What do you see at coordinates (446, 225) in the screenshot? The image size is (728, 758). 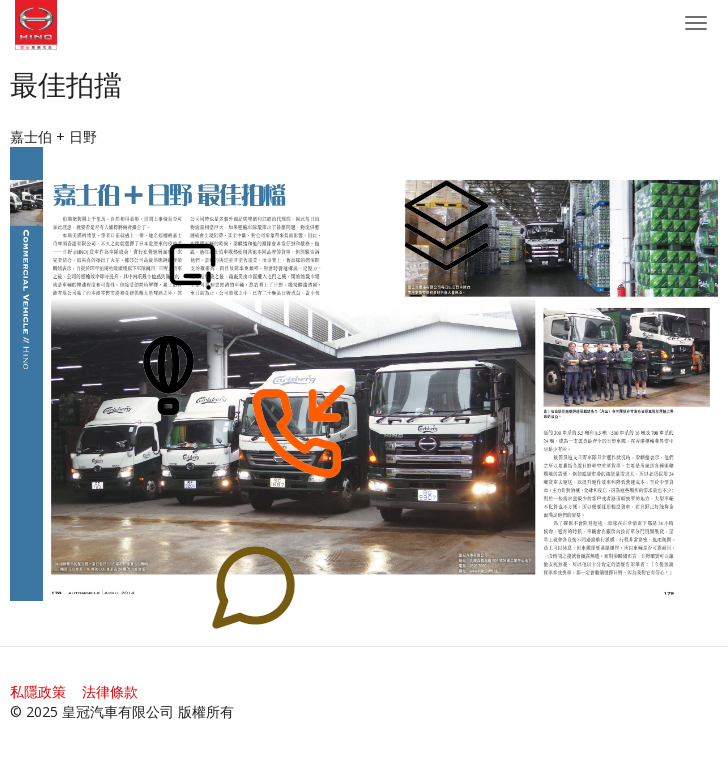 I see `view layers or stacked items` at bounding box center [446, 225].